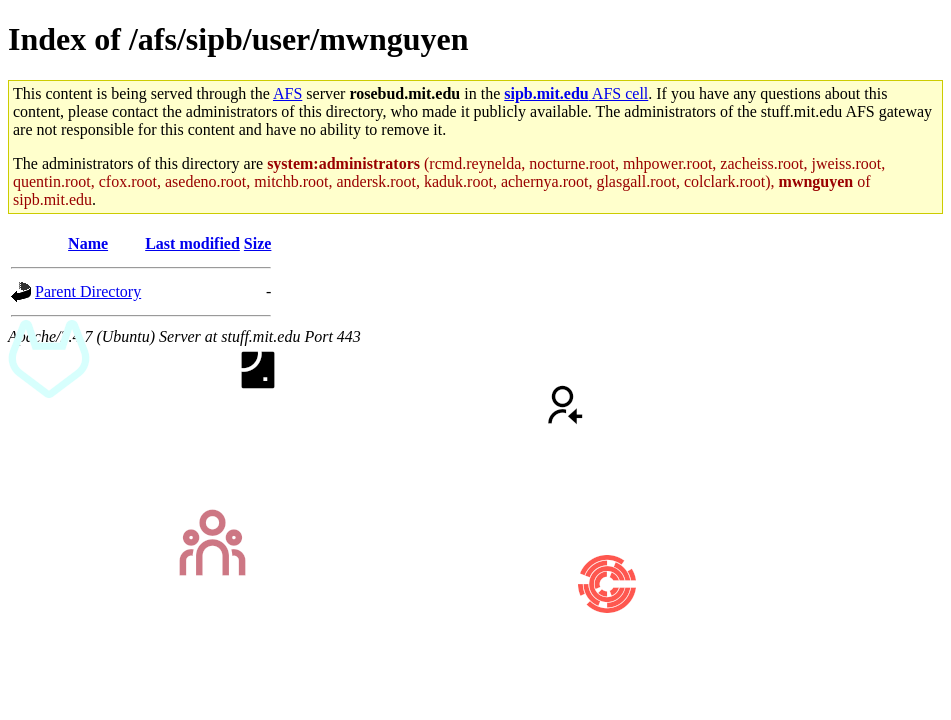 The height and width of the screenshot is (720, 951). What do you see at coordinates (562, 405) in the screenshot?
I see `incoming user request or friend invitation` at bounding box center [562, 405].